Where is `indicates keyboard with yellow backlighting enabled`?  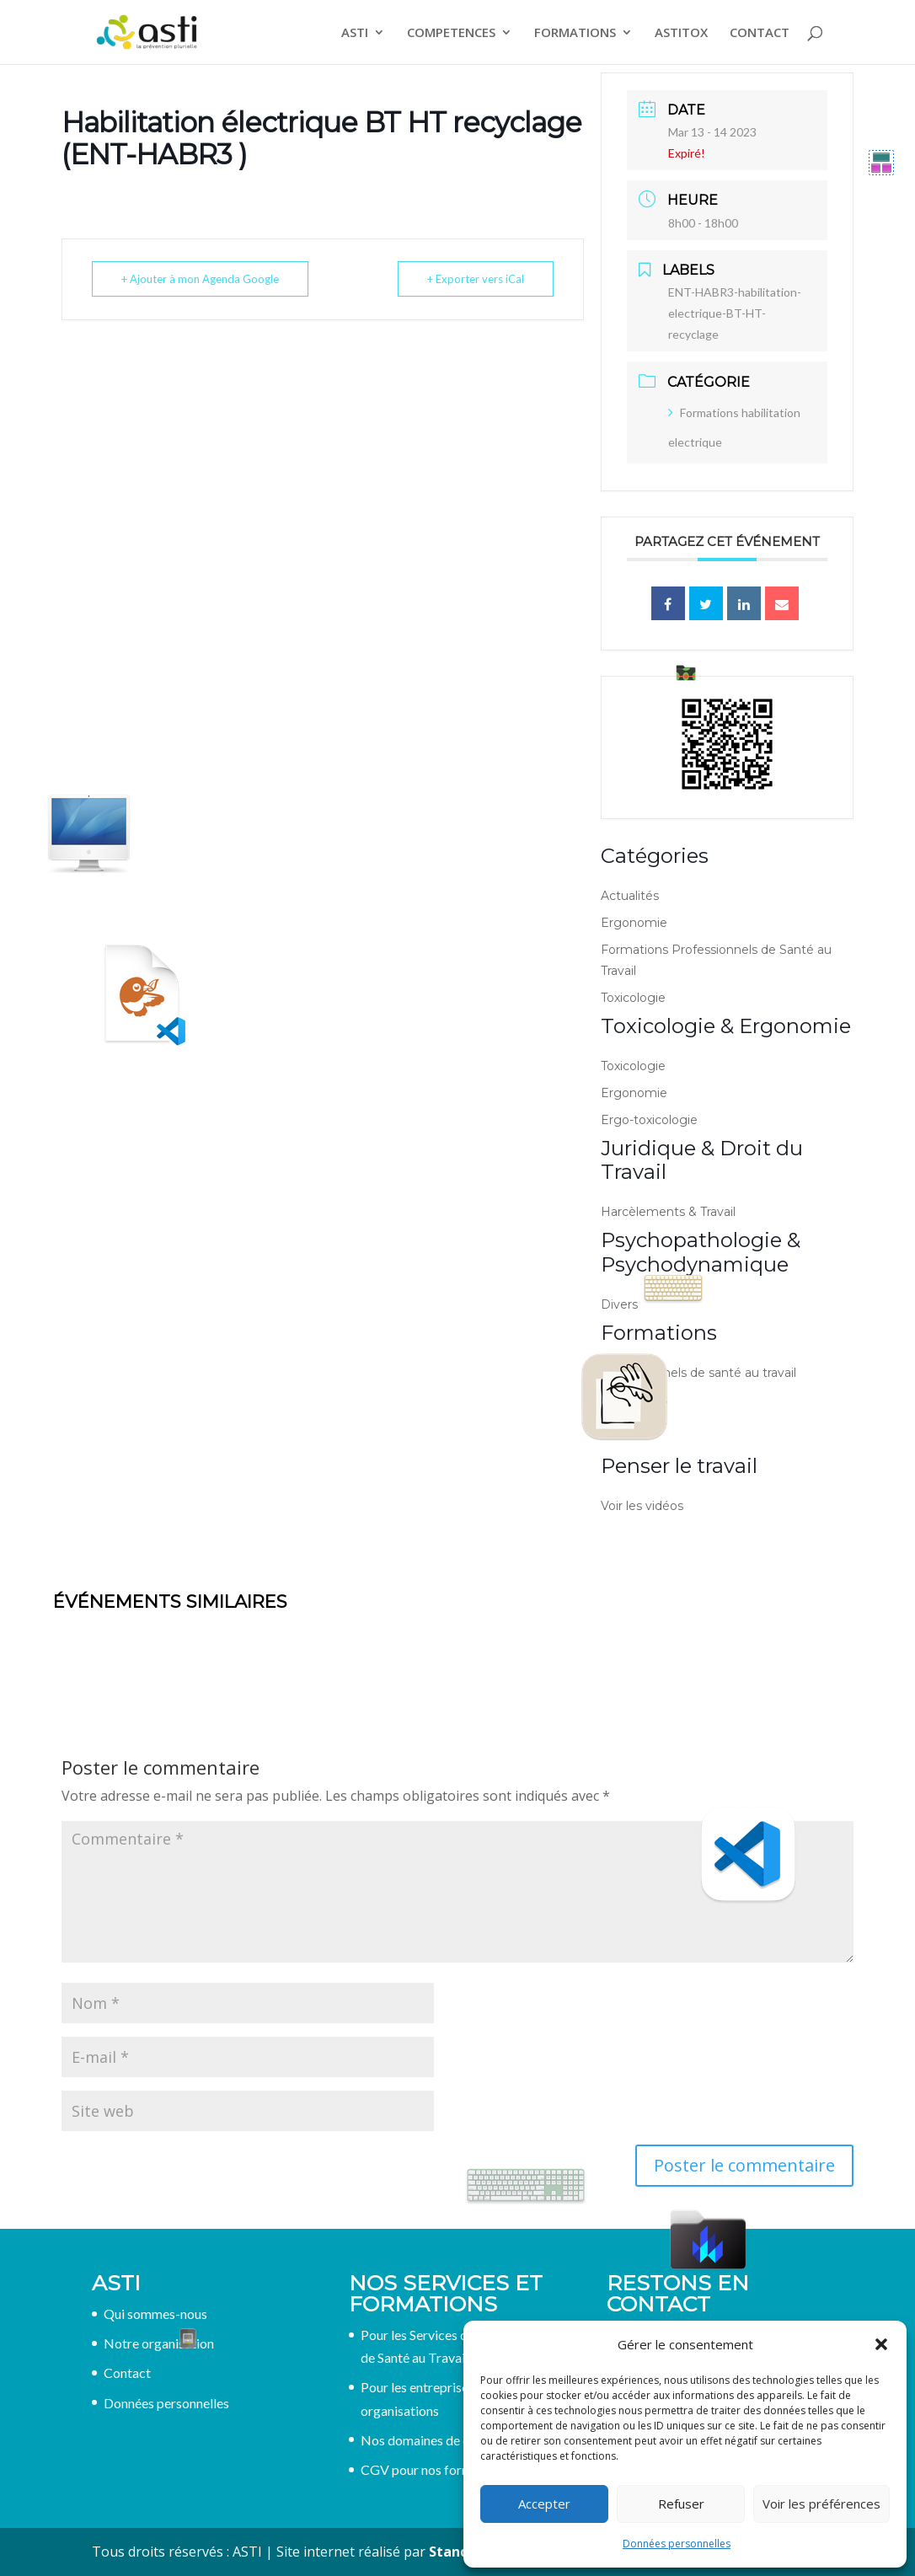 indicates keyboard with yellow backlighting enabled is located at coordinates (673, 1288).